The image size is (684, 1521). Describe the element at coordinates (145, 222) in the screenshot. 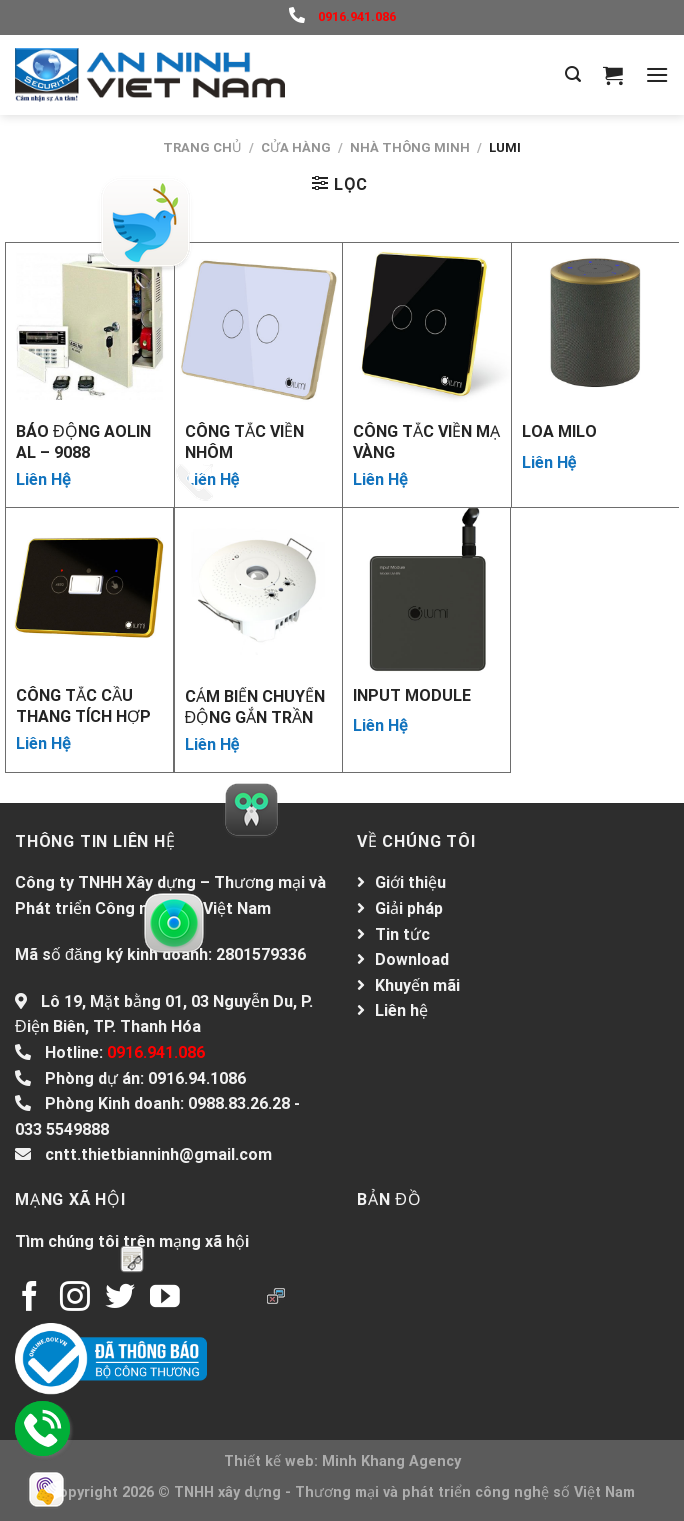

I see `open the kindd application` at that location.